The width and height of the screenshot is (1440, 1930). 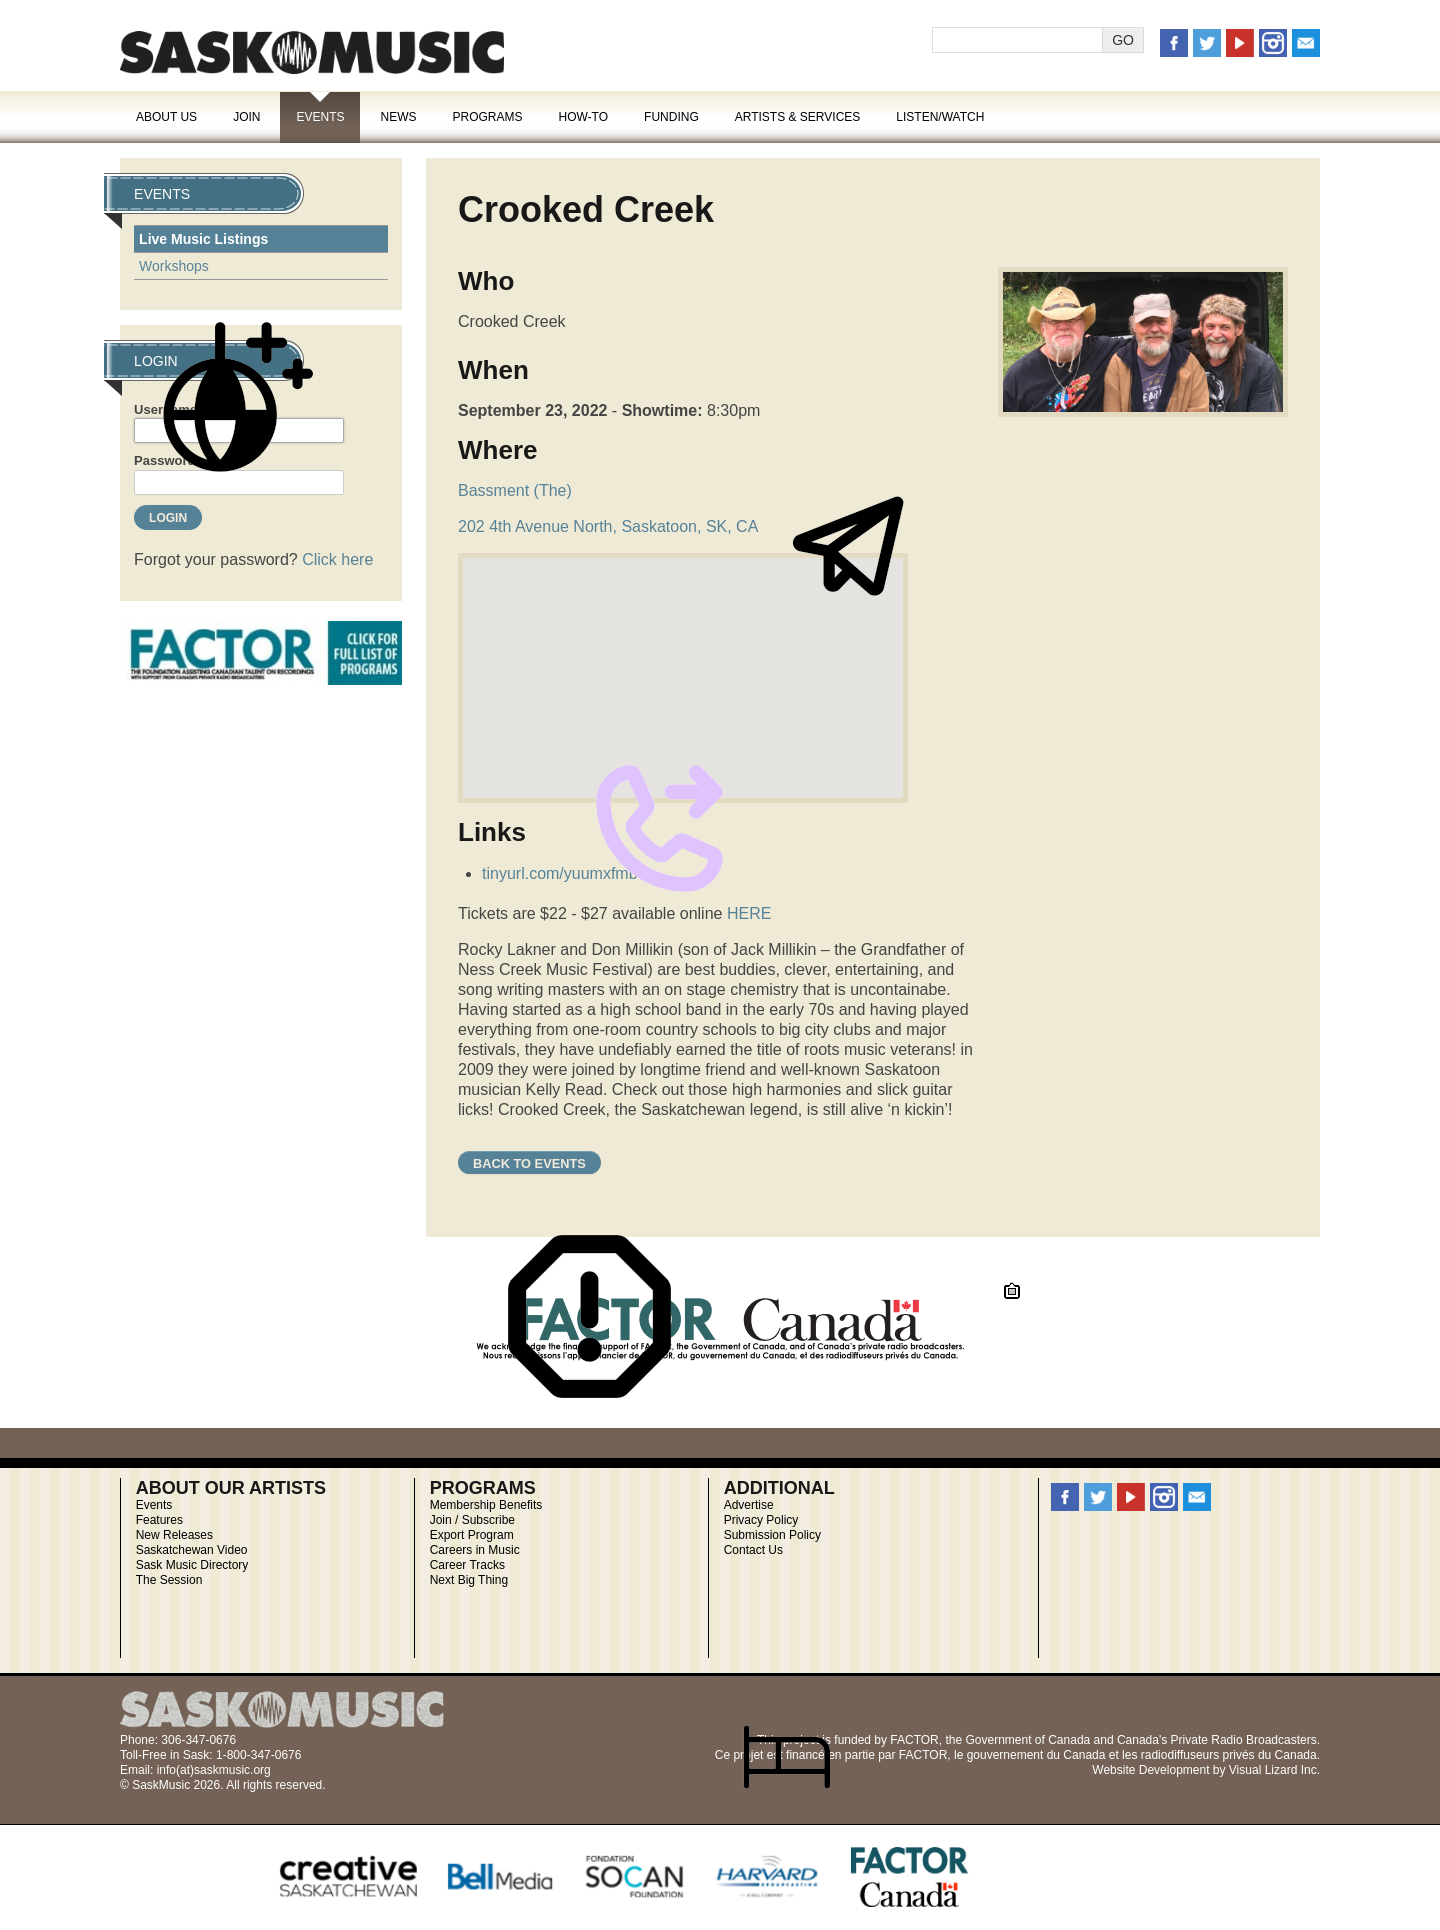 I want to click on access party or event mode, so click(x=230, y=399).